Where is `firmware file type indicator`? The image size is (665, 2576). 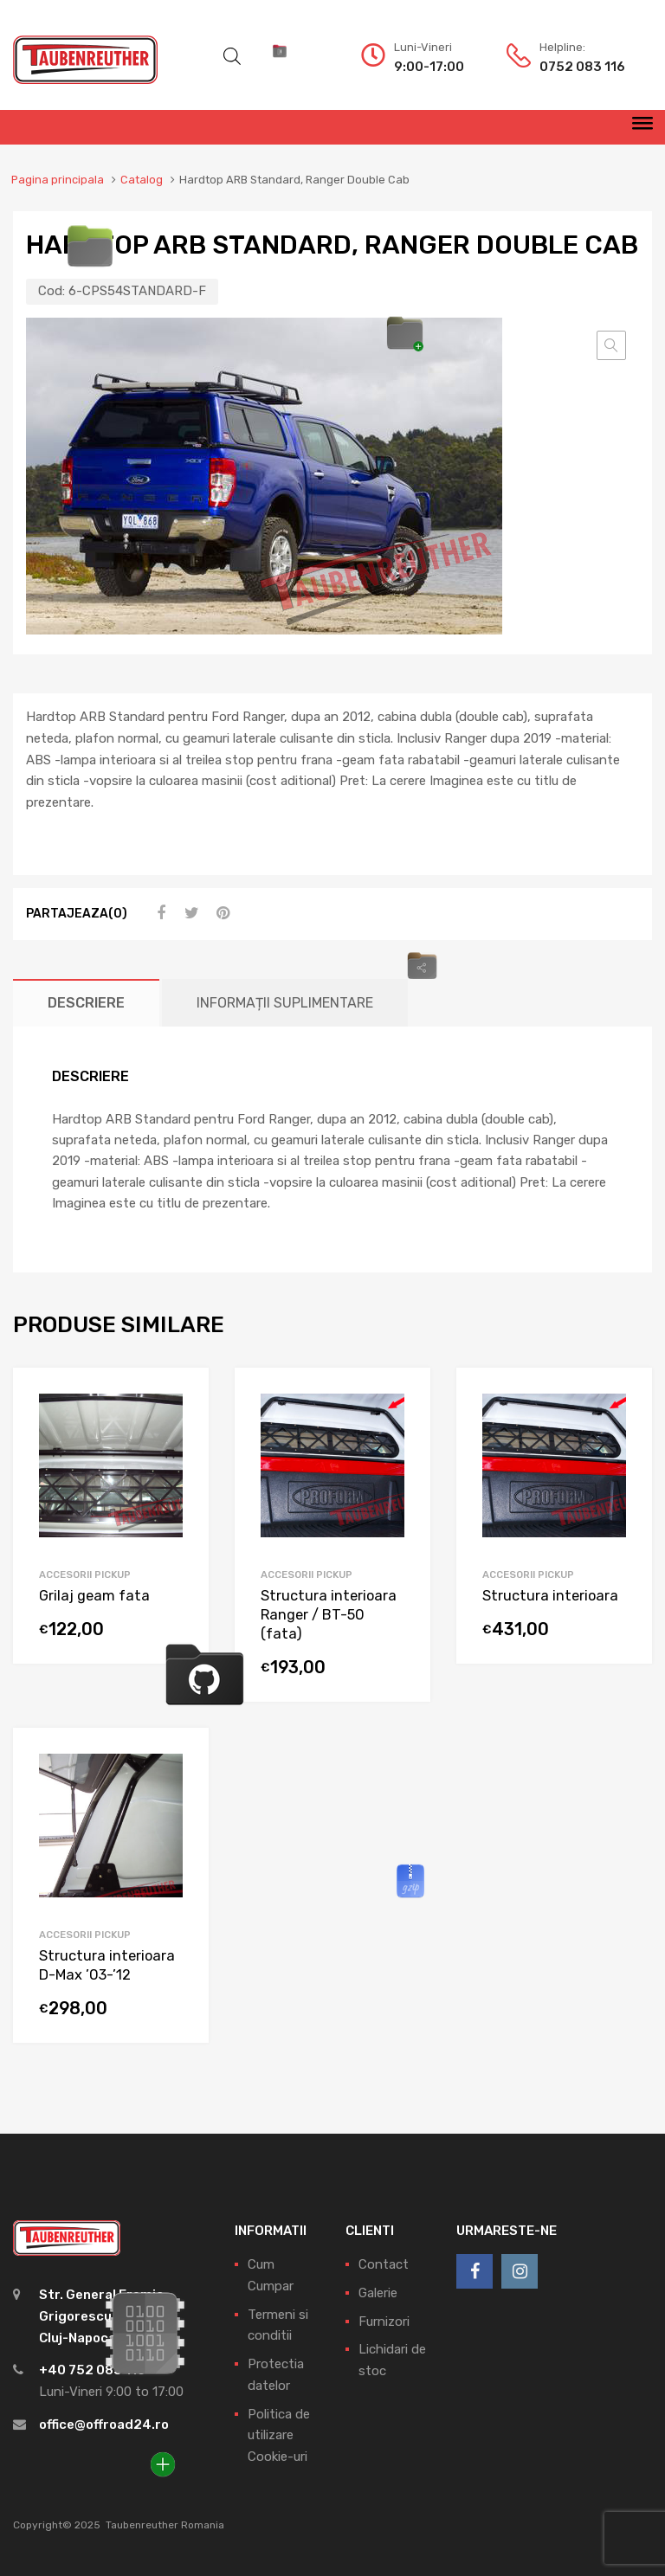
firmware file type indicator is located at coordinates (145, 2333).